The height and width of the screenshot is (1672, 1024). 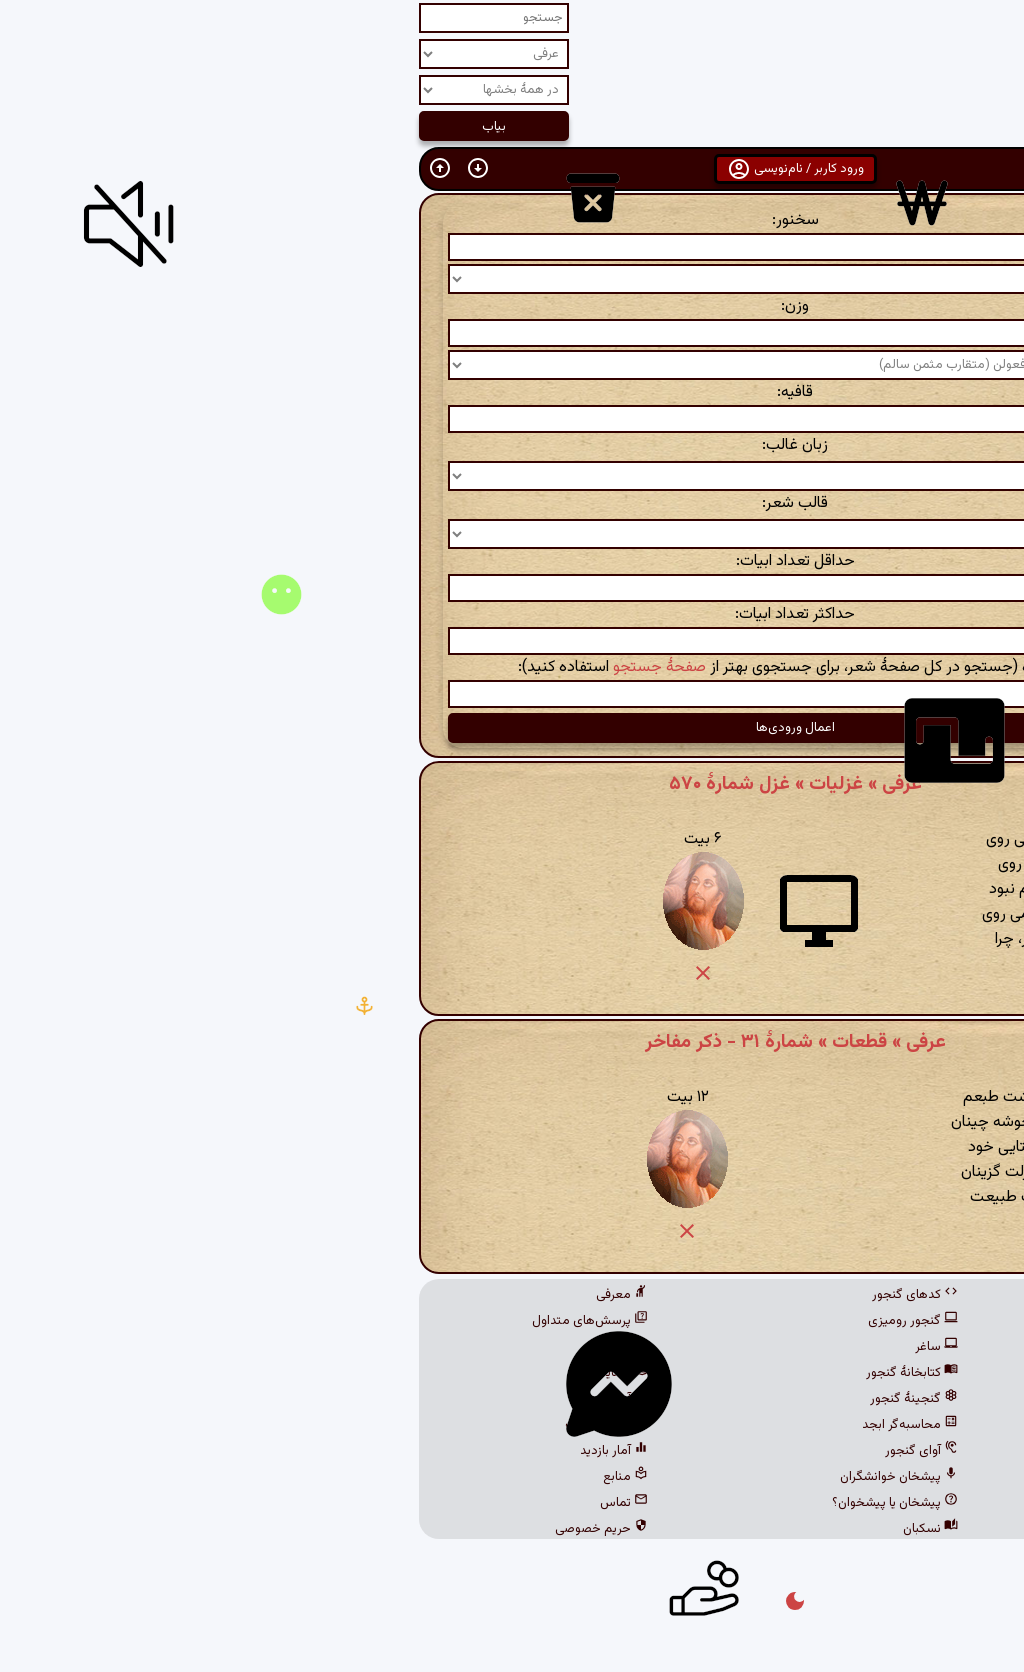 I want to click on delete selected item, so click(x=593, y=198).